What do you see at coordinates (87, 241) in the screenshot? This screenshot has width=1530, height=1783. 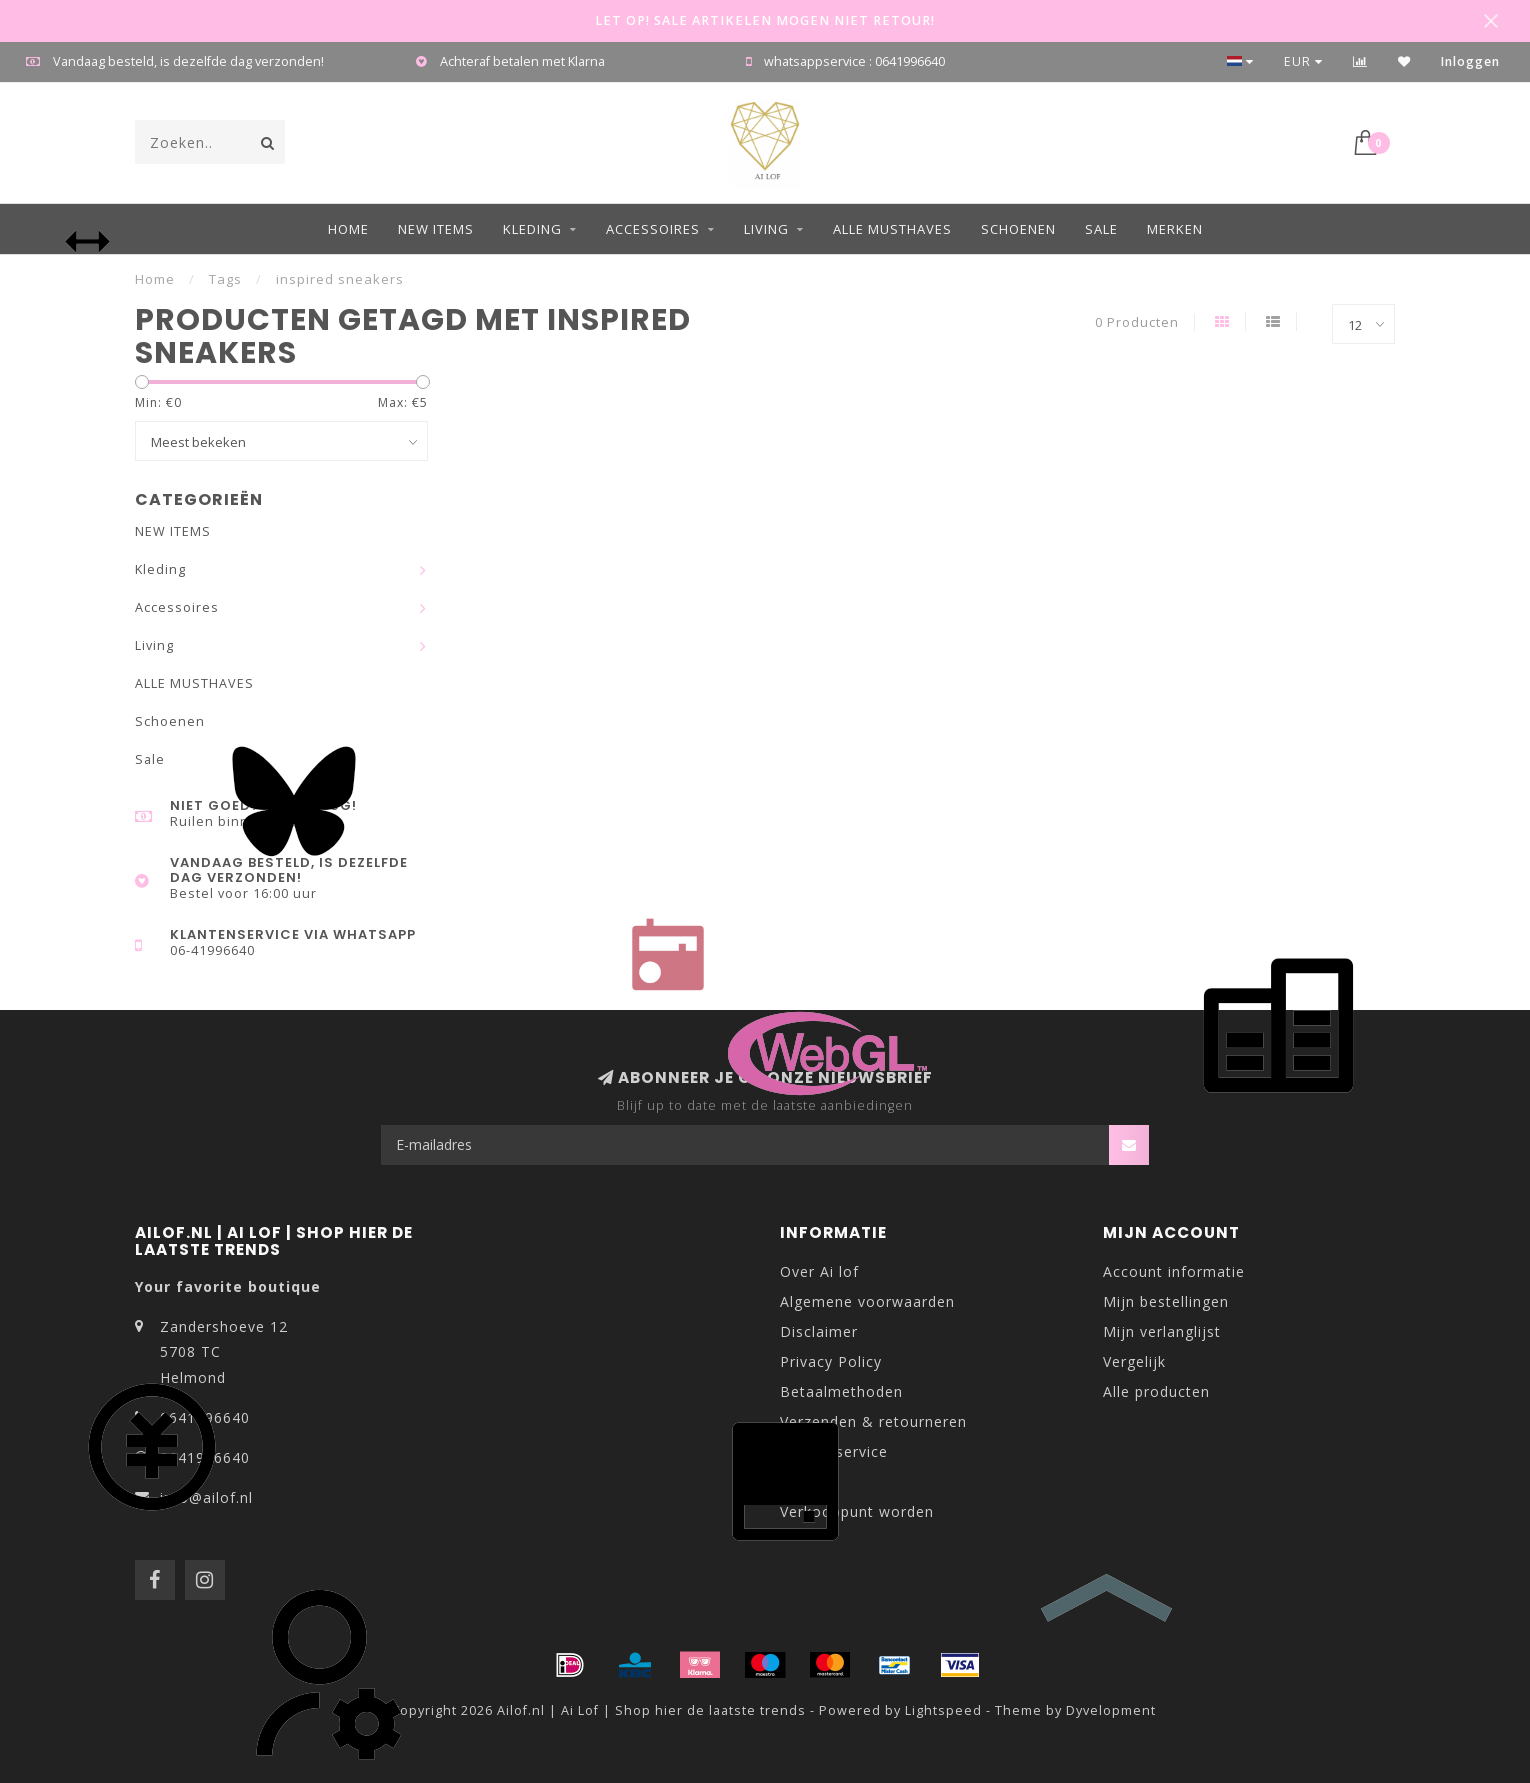 I see `expand content horizontally` at bounding box center [87, 241].